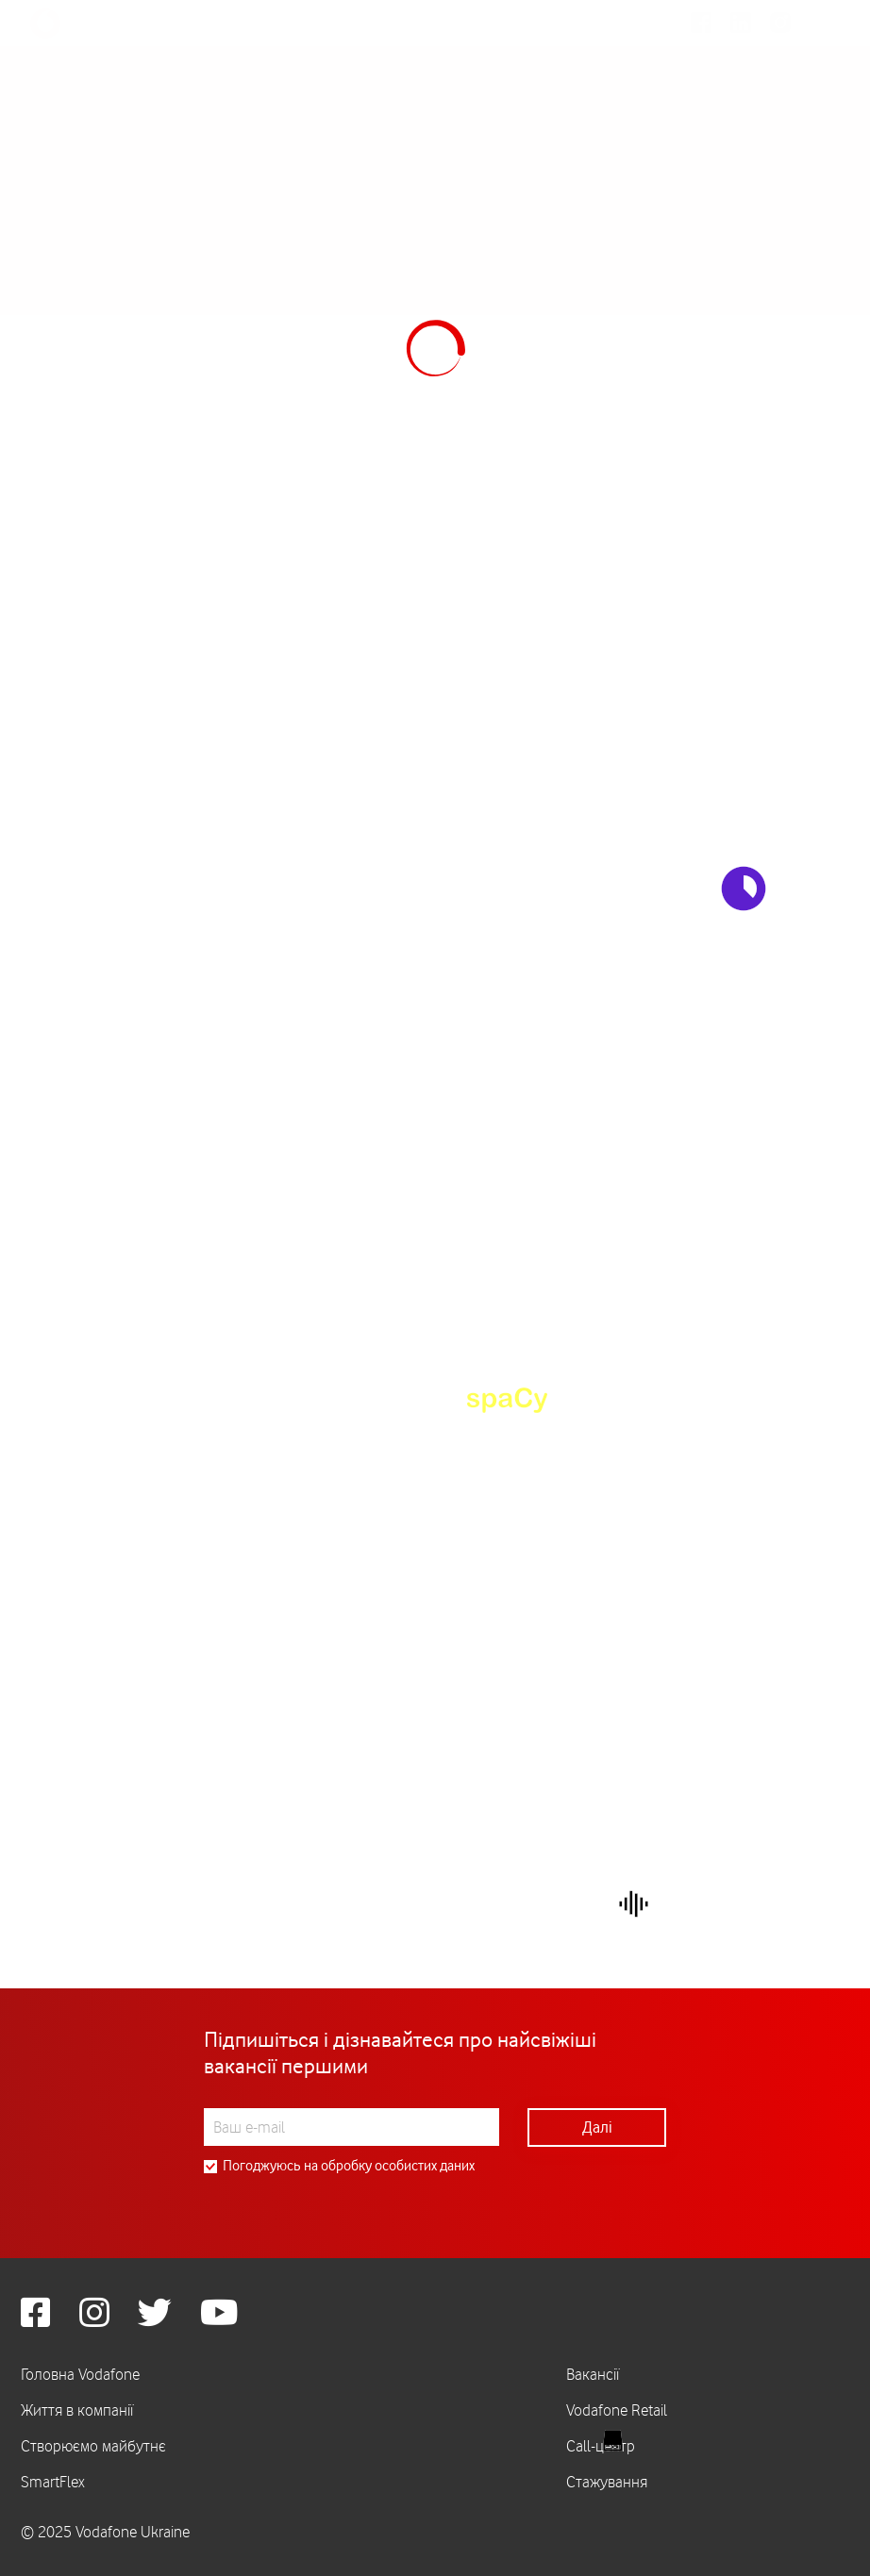 This screenshot has height=2576, width=870. Describe the element at coordinates (633, 1903) in the screenshot. I see `voice recognition or audio input active` at that location.